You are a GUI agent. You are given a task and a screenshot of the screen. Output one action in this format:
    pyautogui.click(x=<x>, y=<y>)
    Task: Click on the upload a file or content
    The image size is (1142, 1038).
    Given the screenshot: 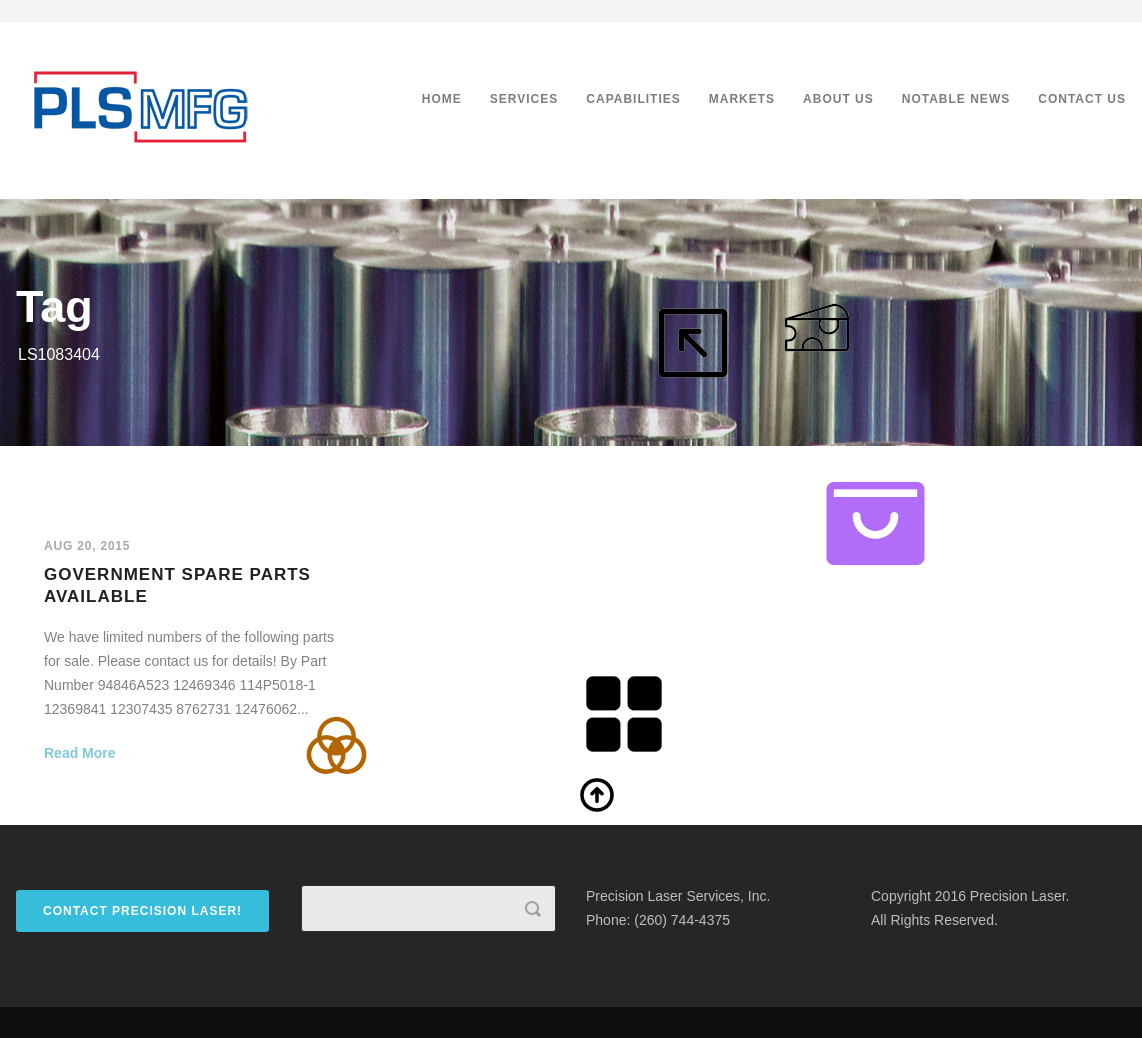 What is the action you would take?
    pyautogui.click(x=597, y=795)
    